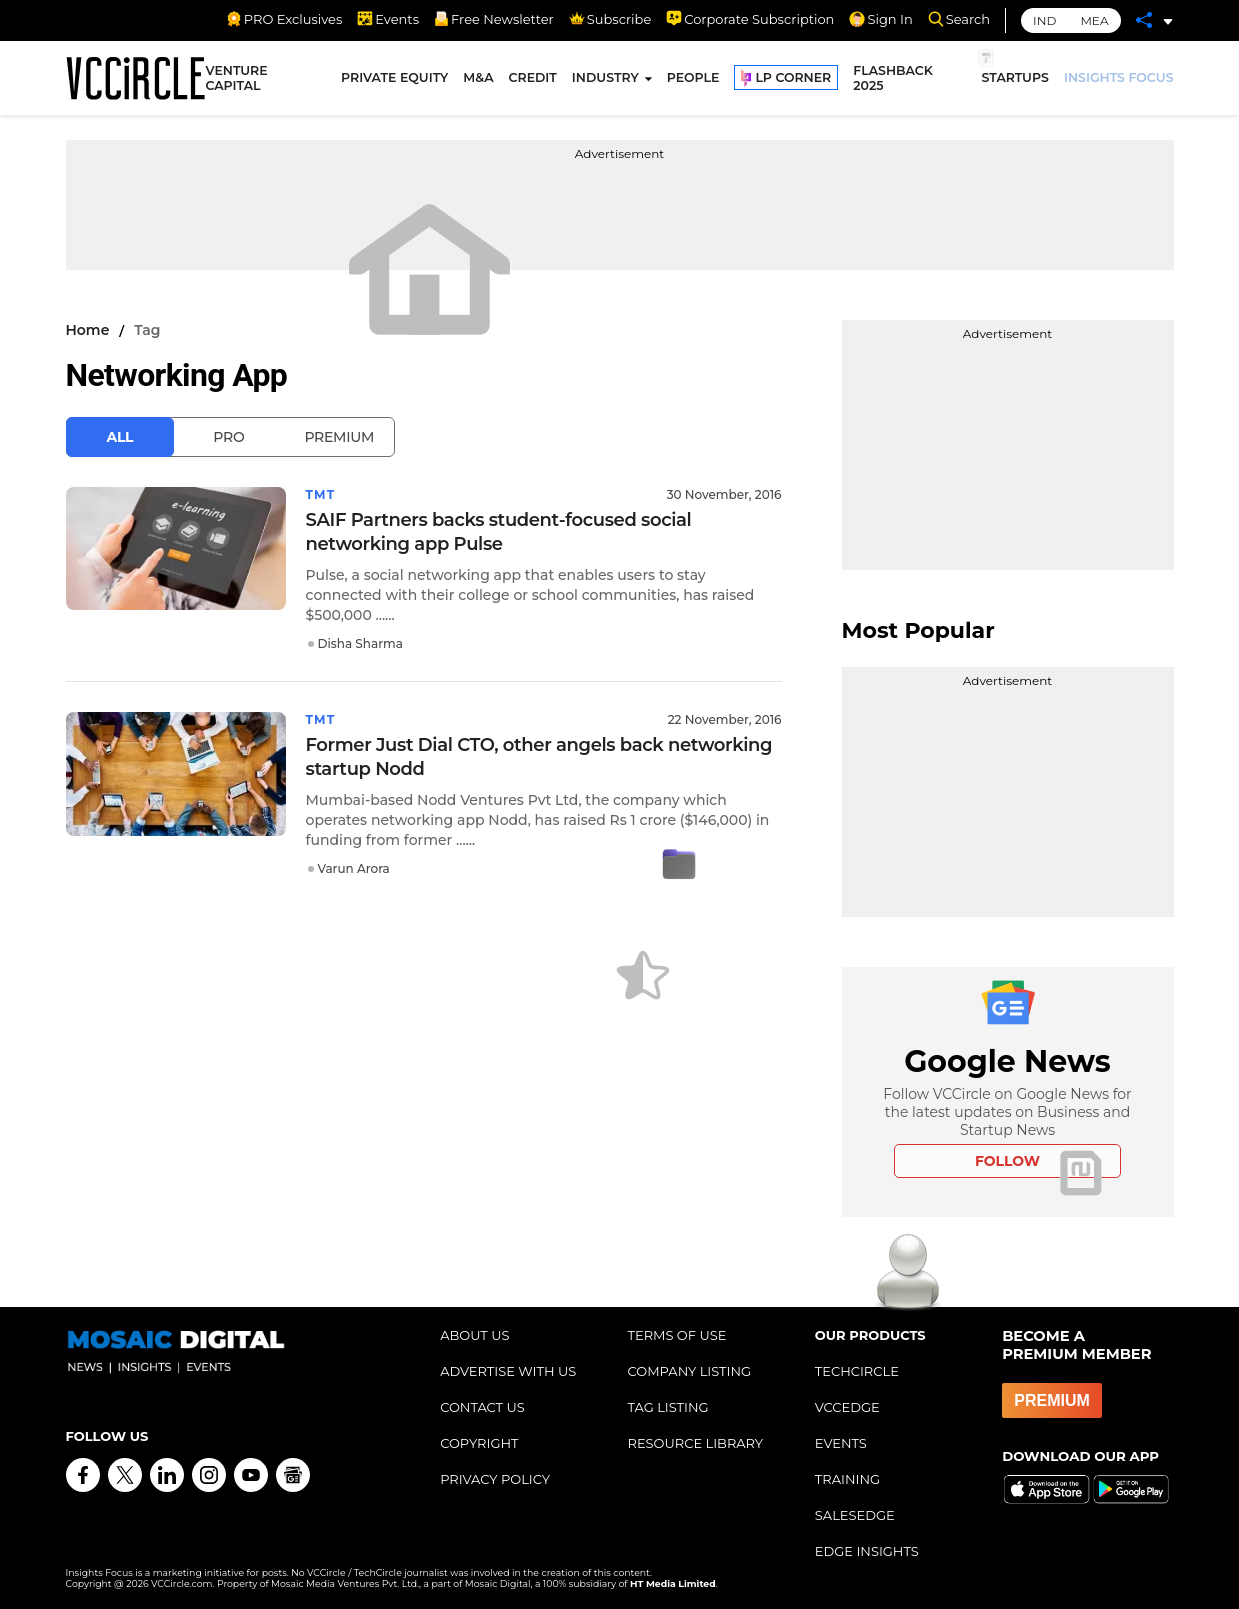  Describe the element at coordinates (429, 274) in the screenshot. I see `navigate to home screen` at that location.